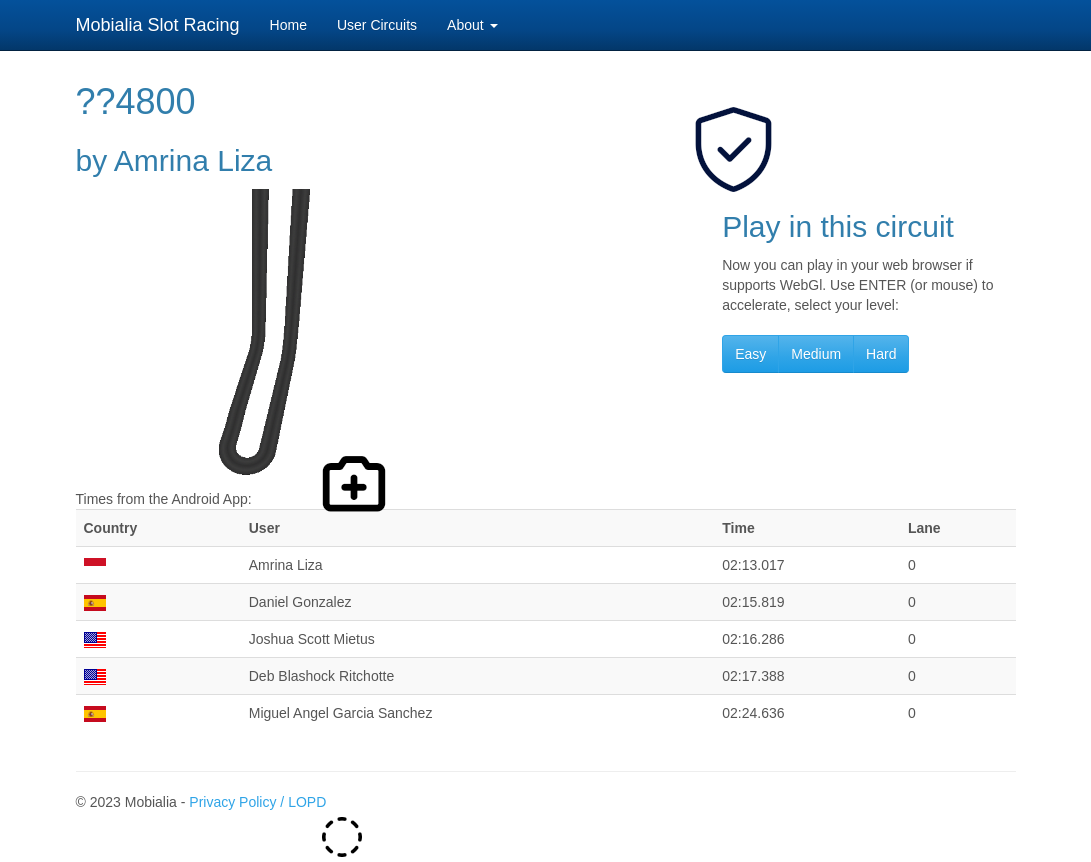 This screenshot has height=862, width=1091. Describe the element at coordinates (354, 485) in the screenshot. I see `add a new photo` at that location.